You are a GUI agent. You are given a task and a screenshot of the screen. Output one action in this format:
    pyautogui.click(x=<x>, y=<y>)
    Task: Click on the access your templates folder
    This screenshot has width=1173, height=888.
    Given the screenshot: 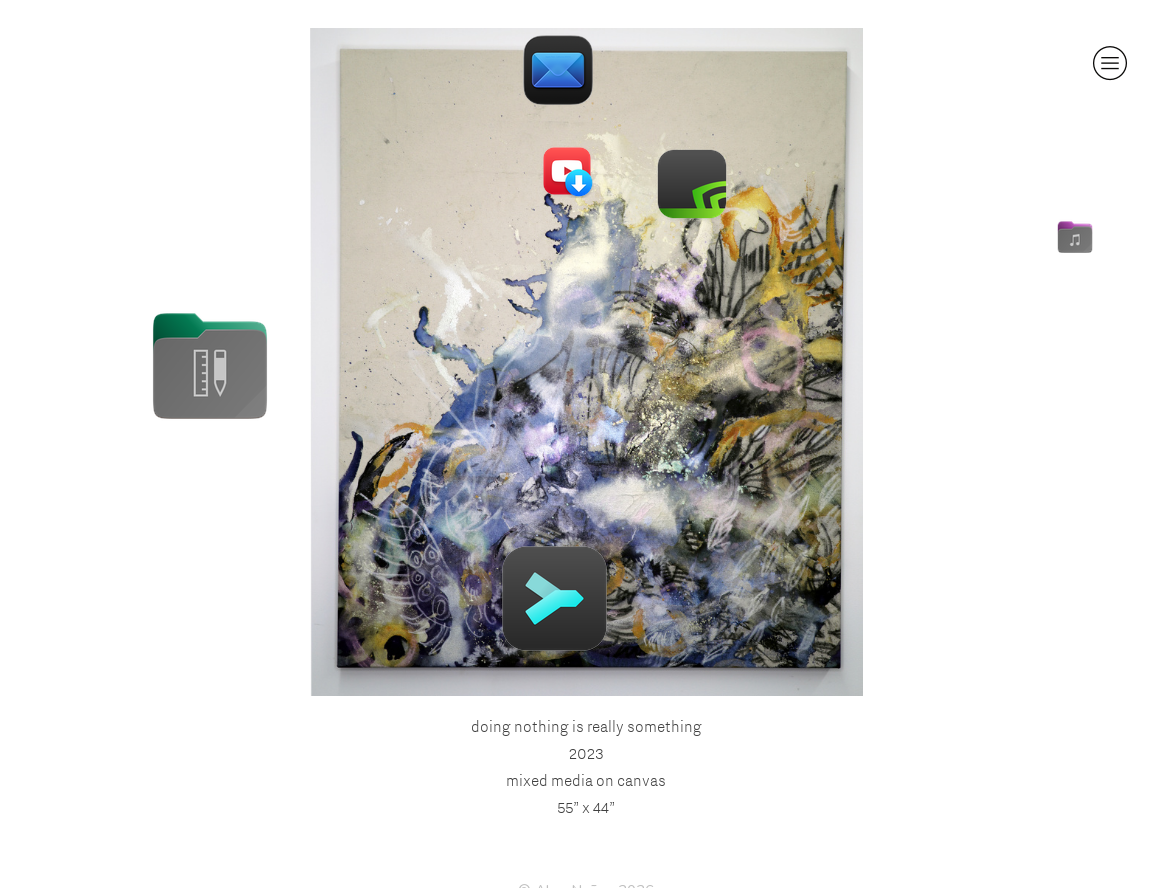 What is the action you would take?
    pyautogui.click(x=210, y=366)
    